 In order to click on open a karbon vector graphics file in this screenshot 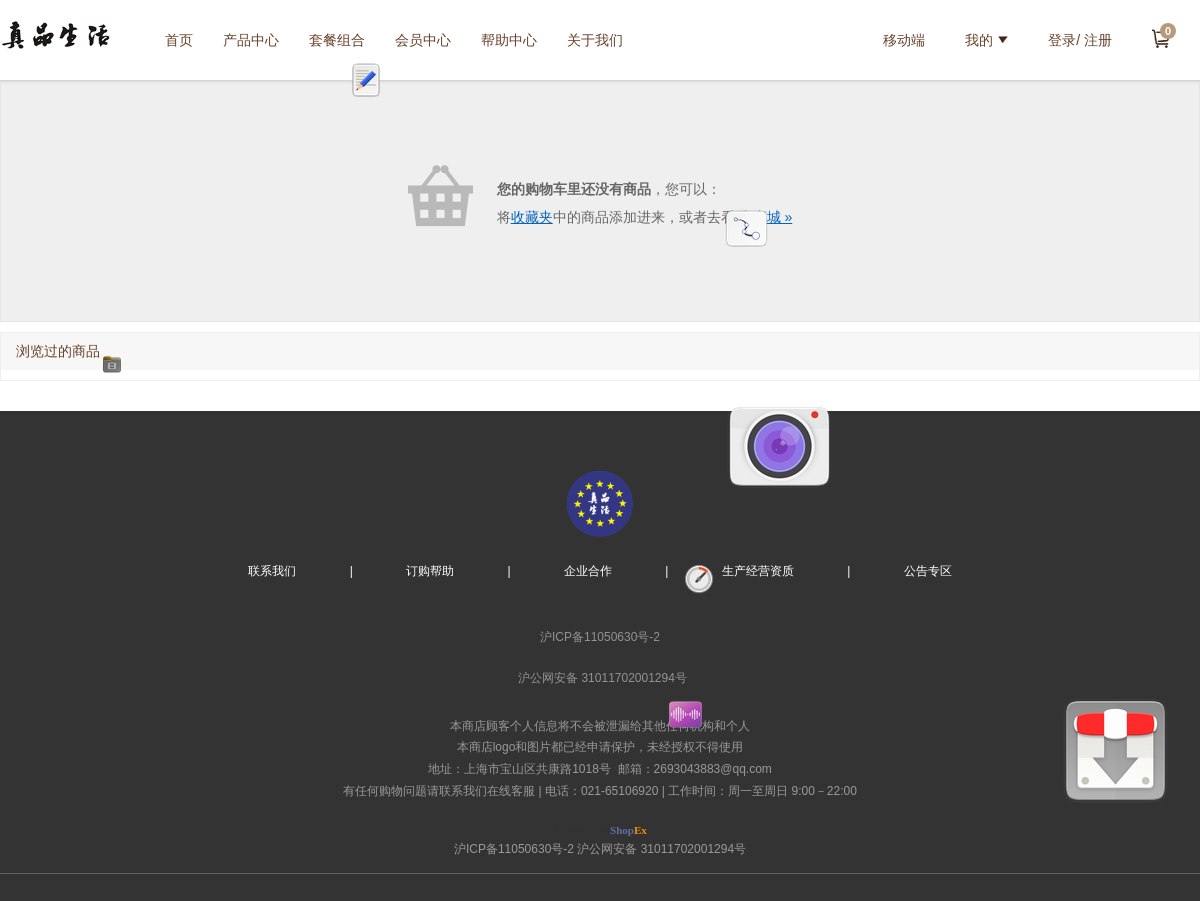, I will do `click(746, 227)`.